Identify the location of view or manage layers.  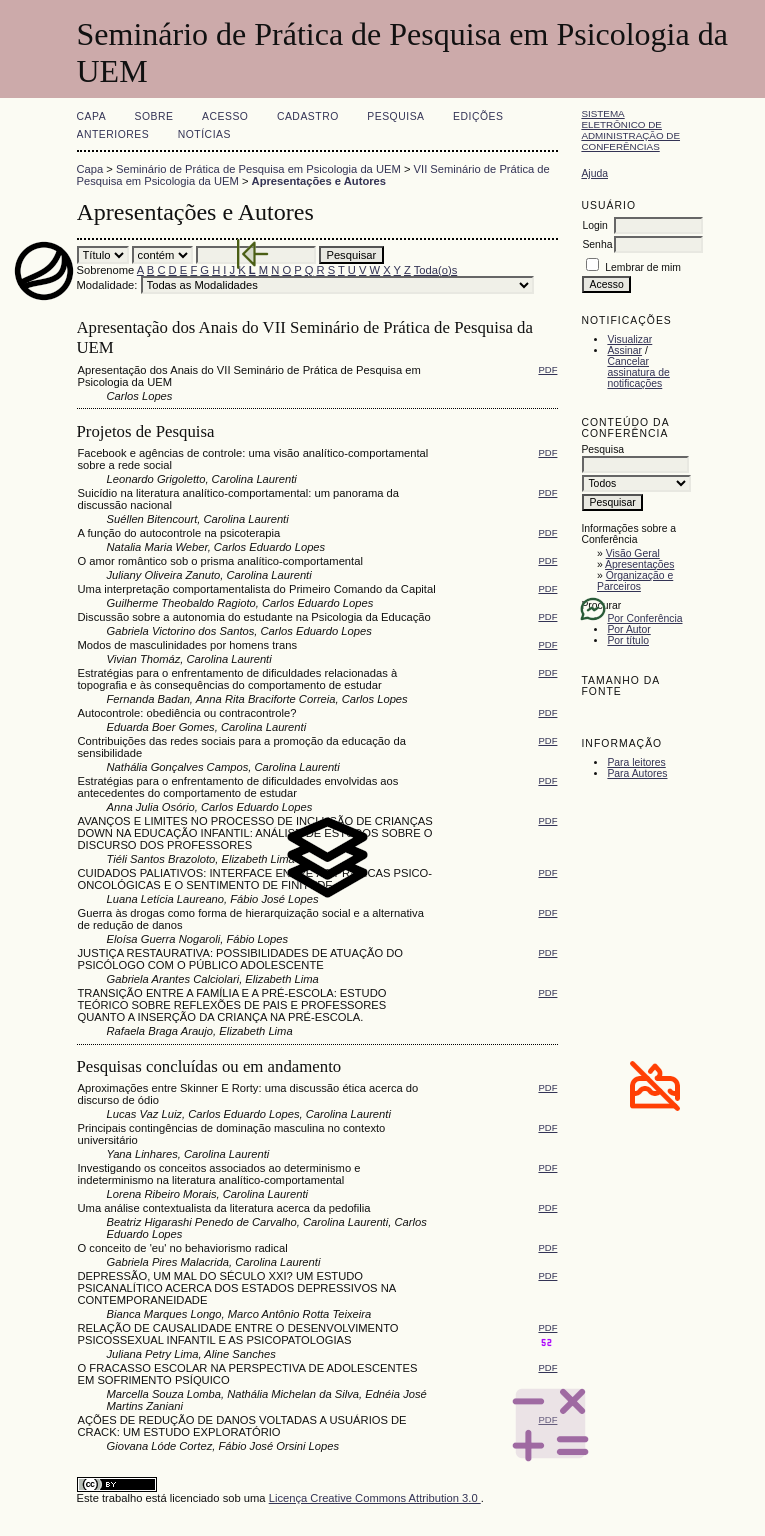
(327, 857).